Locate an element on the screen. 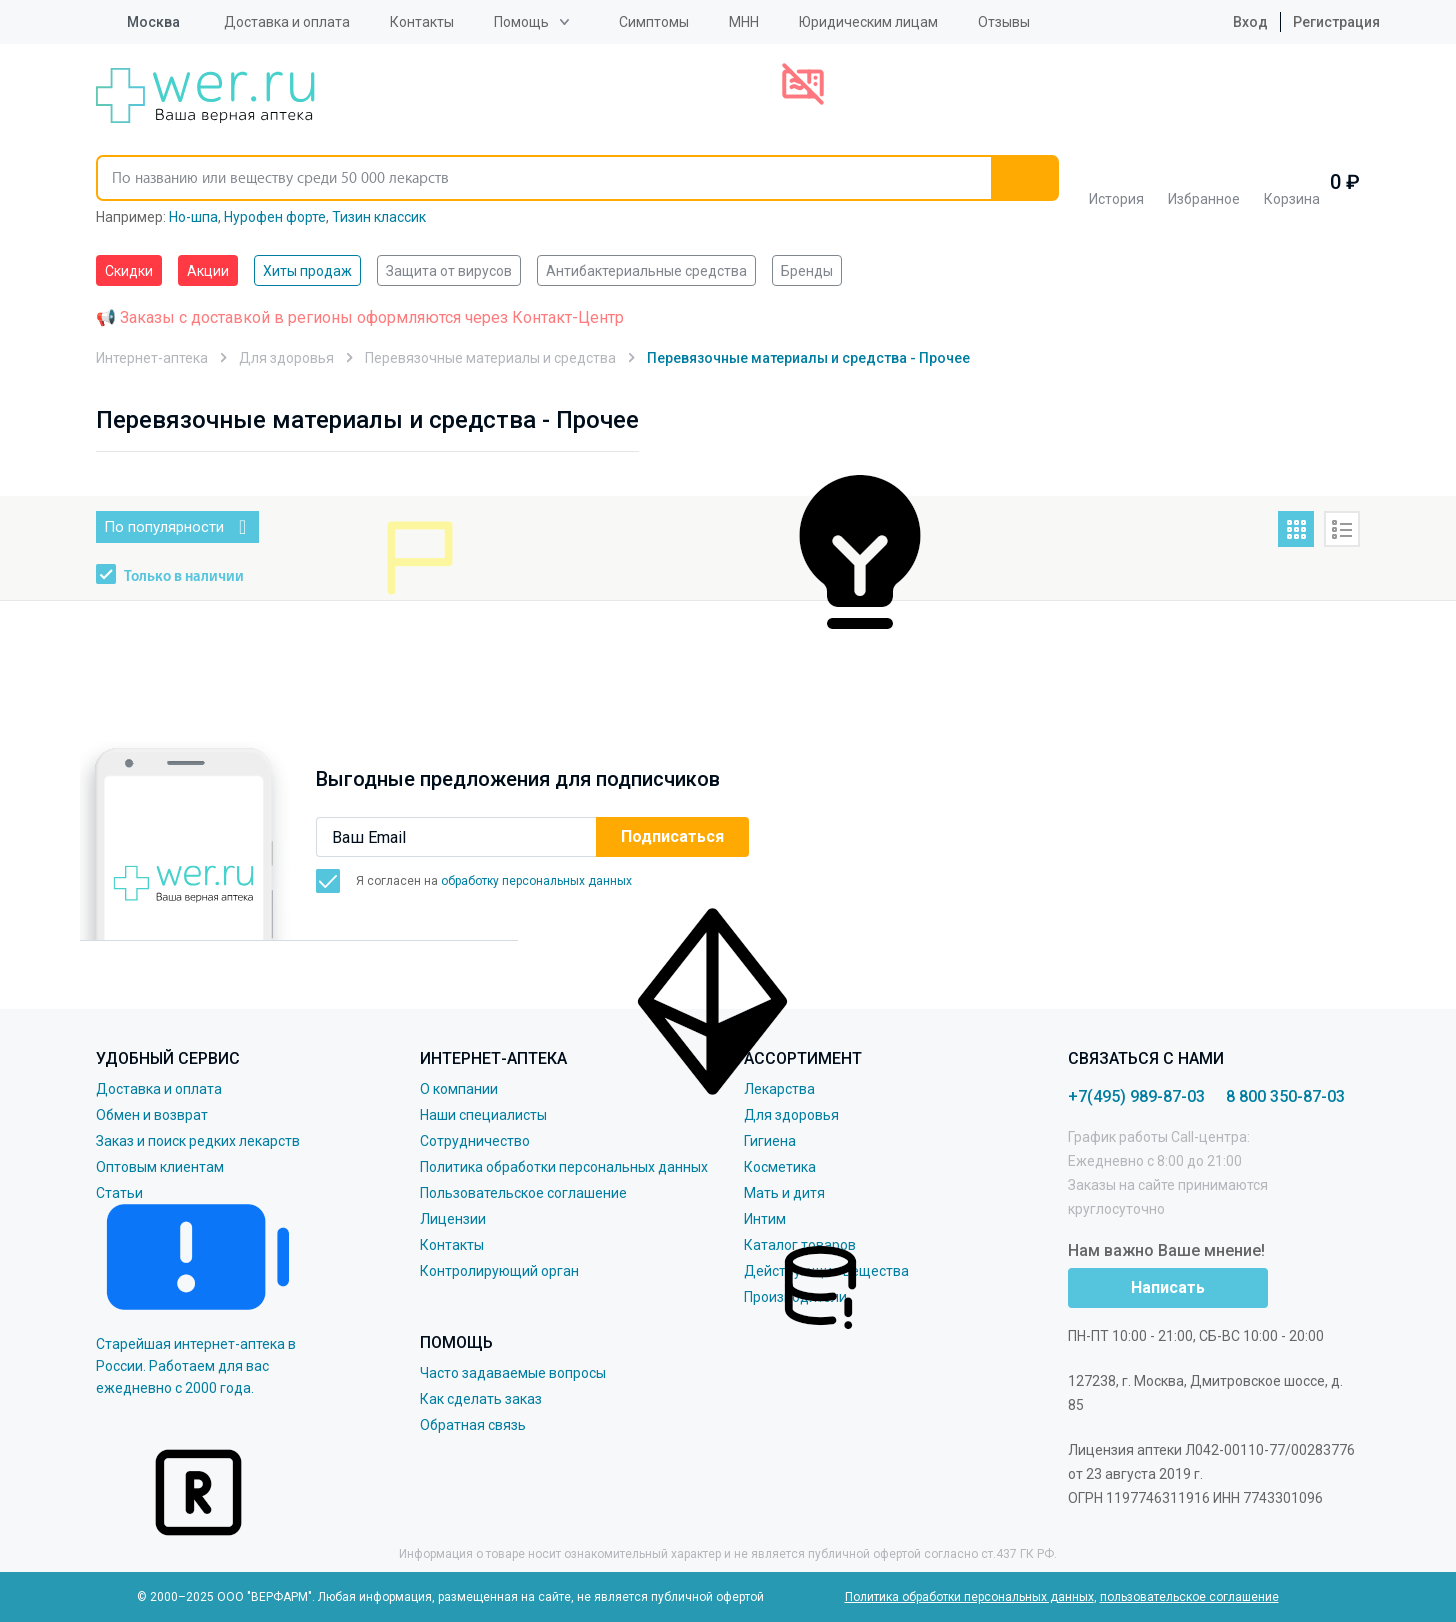 Image resolution: width=1456 pixels, height=1622 pixels. access tips or helpful suggestions is located at coordinates (860, 552).